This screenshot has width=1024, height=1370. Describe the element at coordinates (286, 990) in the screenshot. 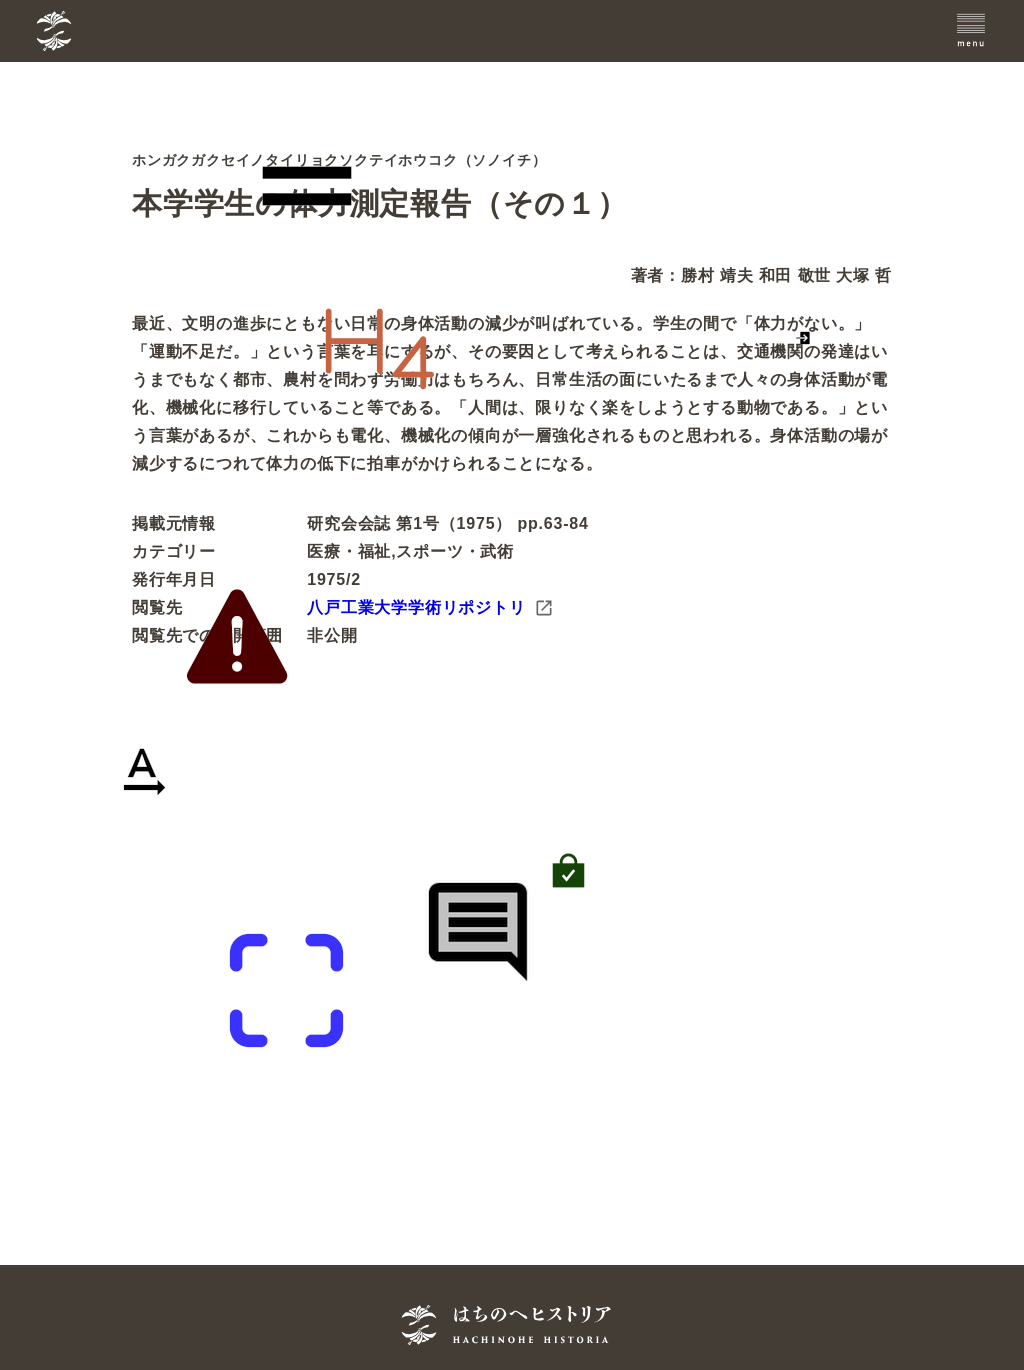

I see `maximize window to full screen` at that location.